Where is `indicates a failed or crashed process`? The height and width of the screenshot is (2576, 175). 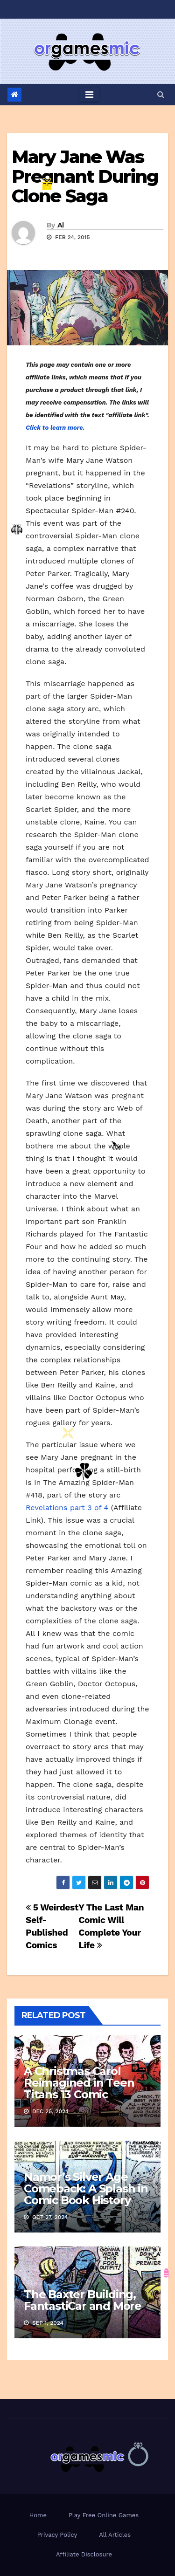 indicates a failed or crashed process is located at coordinates (117, 1145).